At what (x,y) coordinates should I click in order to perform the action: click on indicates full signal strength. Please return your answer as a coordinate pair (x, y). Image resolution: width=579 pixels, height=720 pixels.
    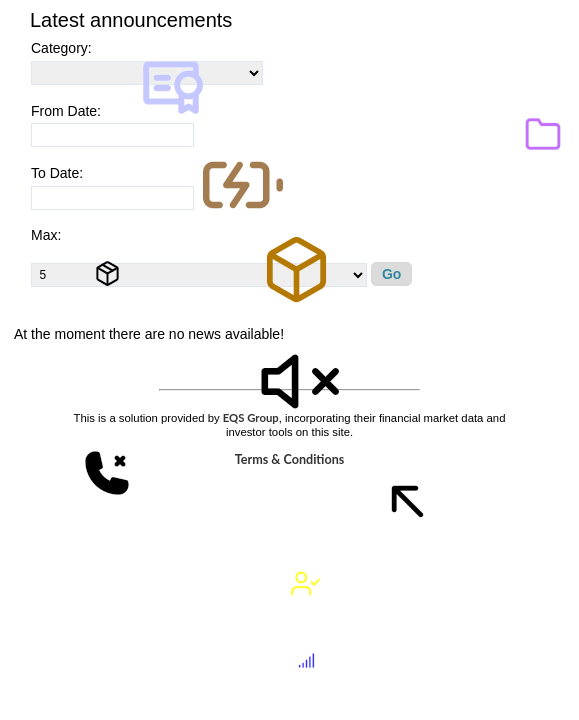
    Looking at the image, I should click on (306, 660).